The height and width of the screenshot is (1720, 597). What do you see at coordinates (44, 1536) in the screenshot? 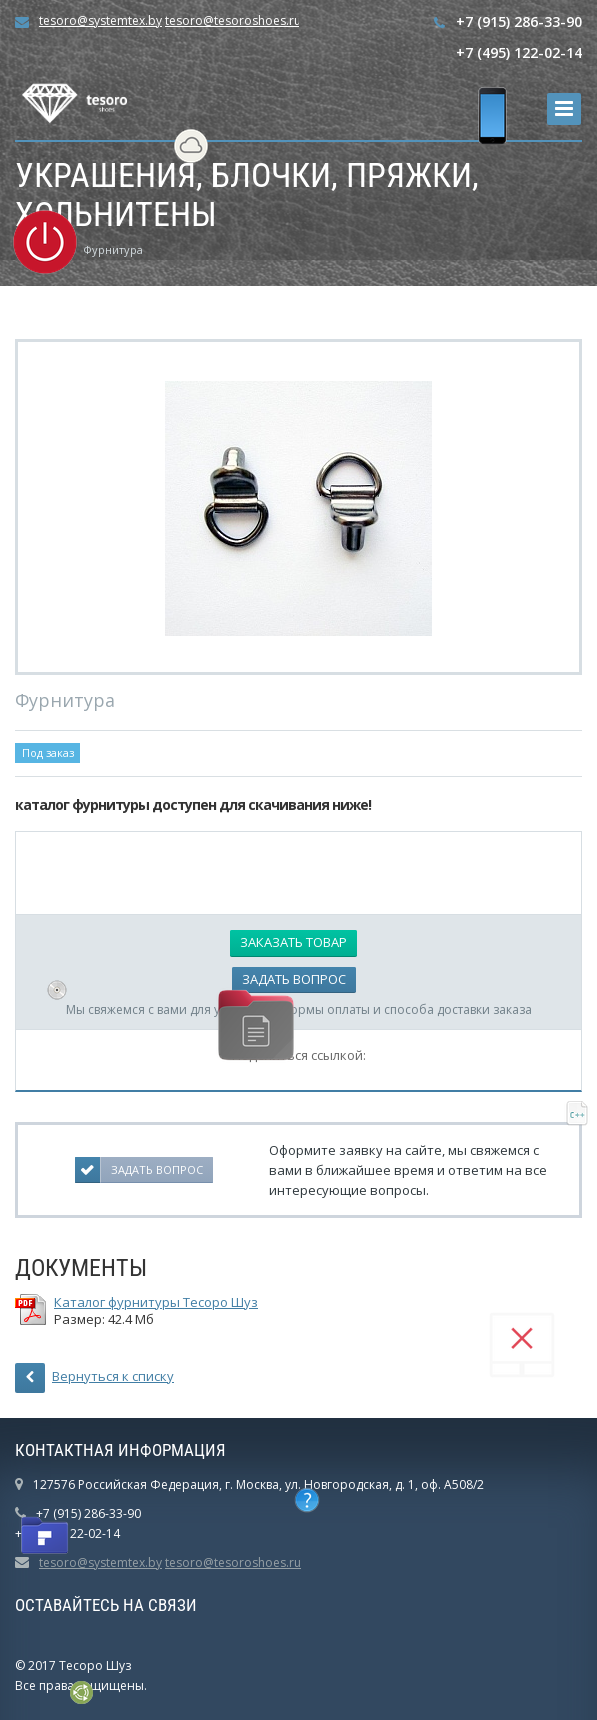
I see `open wondershare pdfelement documents folder` at bounding box center [44, 1536].